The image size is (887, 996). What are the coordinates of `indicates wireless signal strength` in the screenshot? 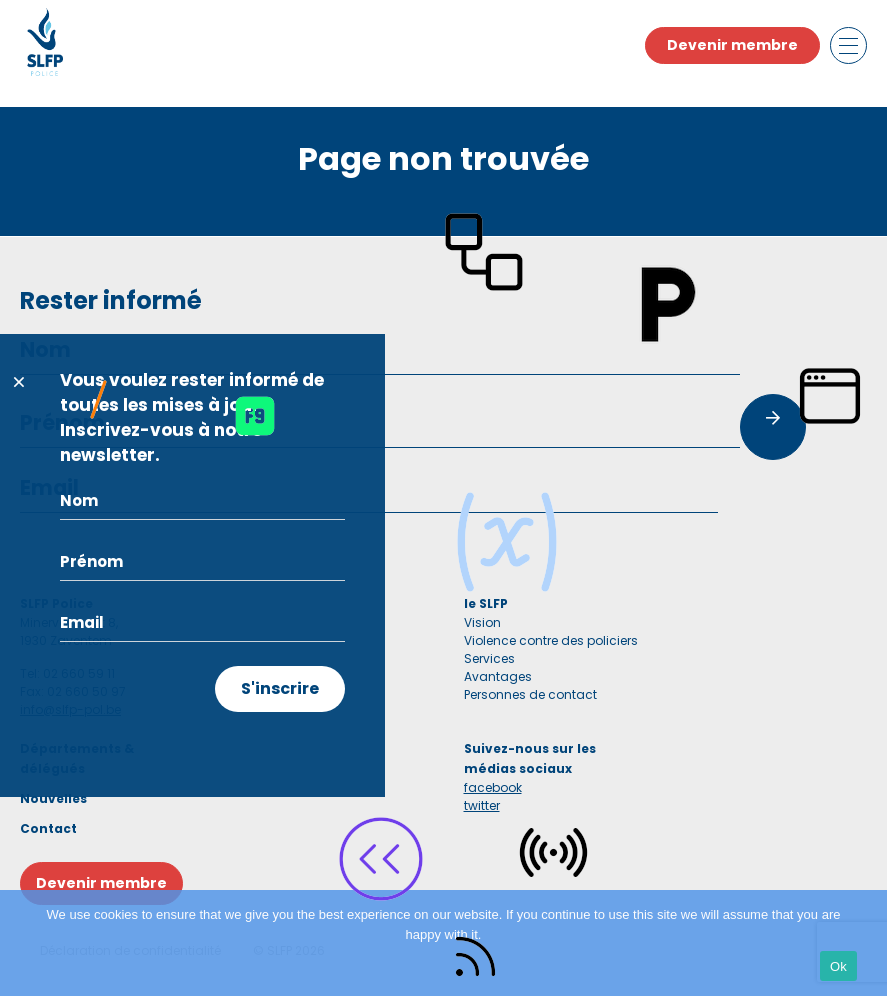 It's located at (553, 852).